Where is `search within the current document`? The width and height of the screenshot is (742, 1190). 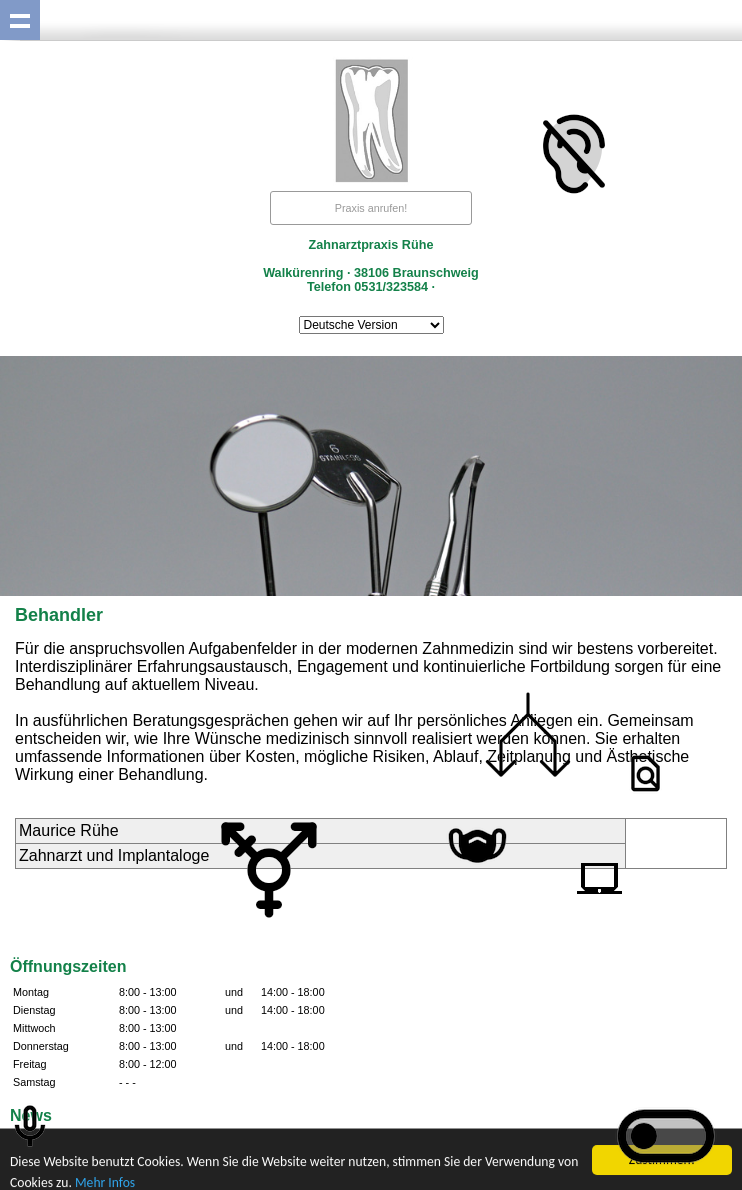 search within the current document is located at coordinates (645, 773).